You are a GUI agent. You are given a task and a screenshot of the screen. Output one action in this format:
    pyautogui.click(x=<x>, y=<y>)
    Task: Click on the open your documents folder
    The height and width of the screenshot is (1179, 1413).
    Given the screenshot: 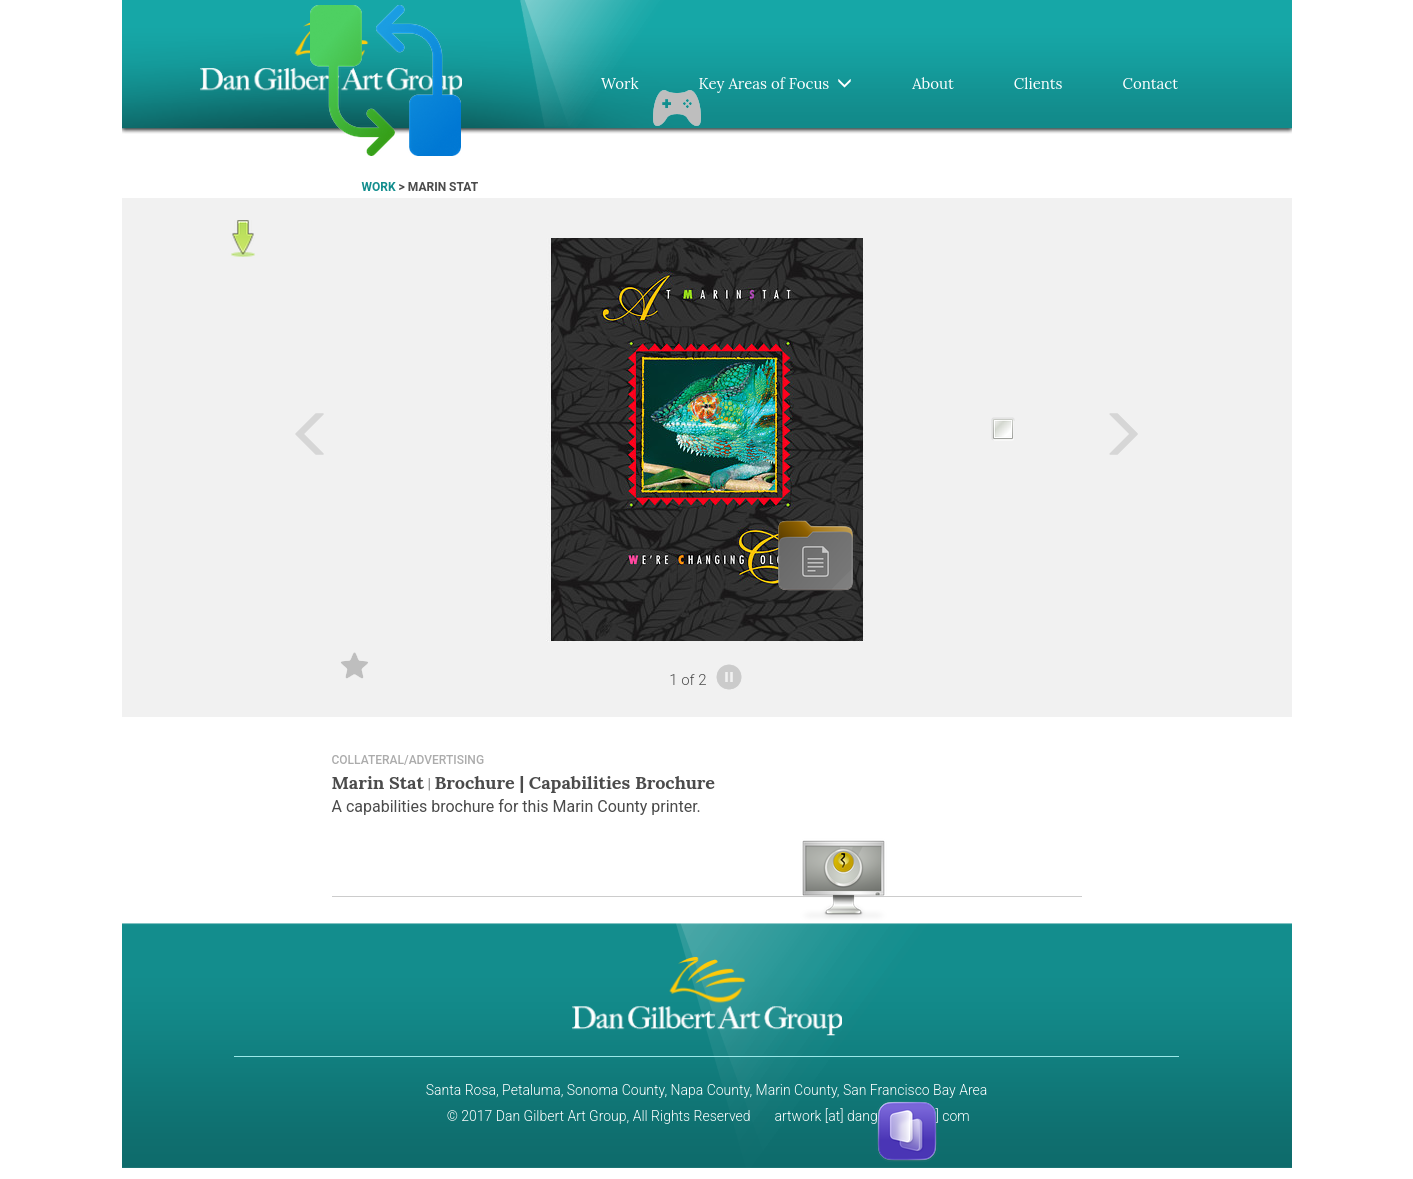 What is the action you would take?
    pyautogui.click(x=815, y=555)
    